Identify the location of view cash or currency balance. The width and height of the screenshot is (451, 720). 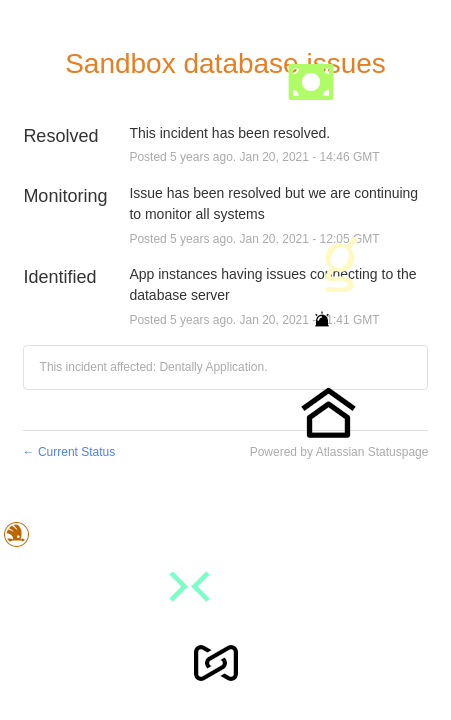
(311, 82).